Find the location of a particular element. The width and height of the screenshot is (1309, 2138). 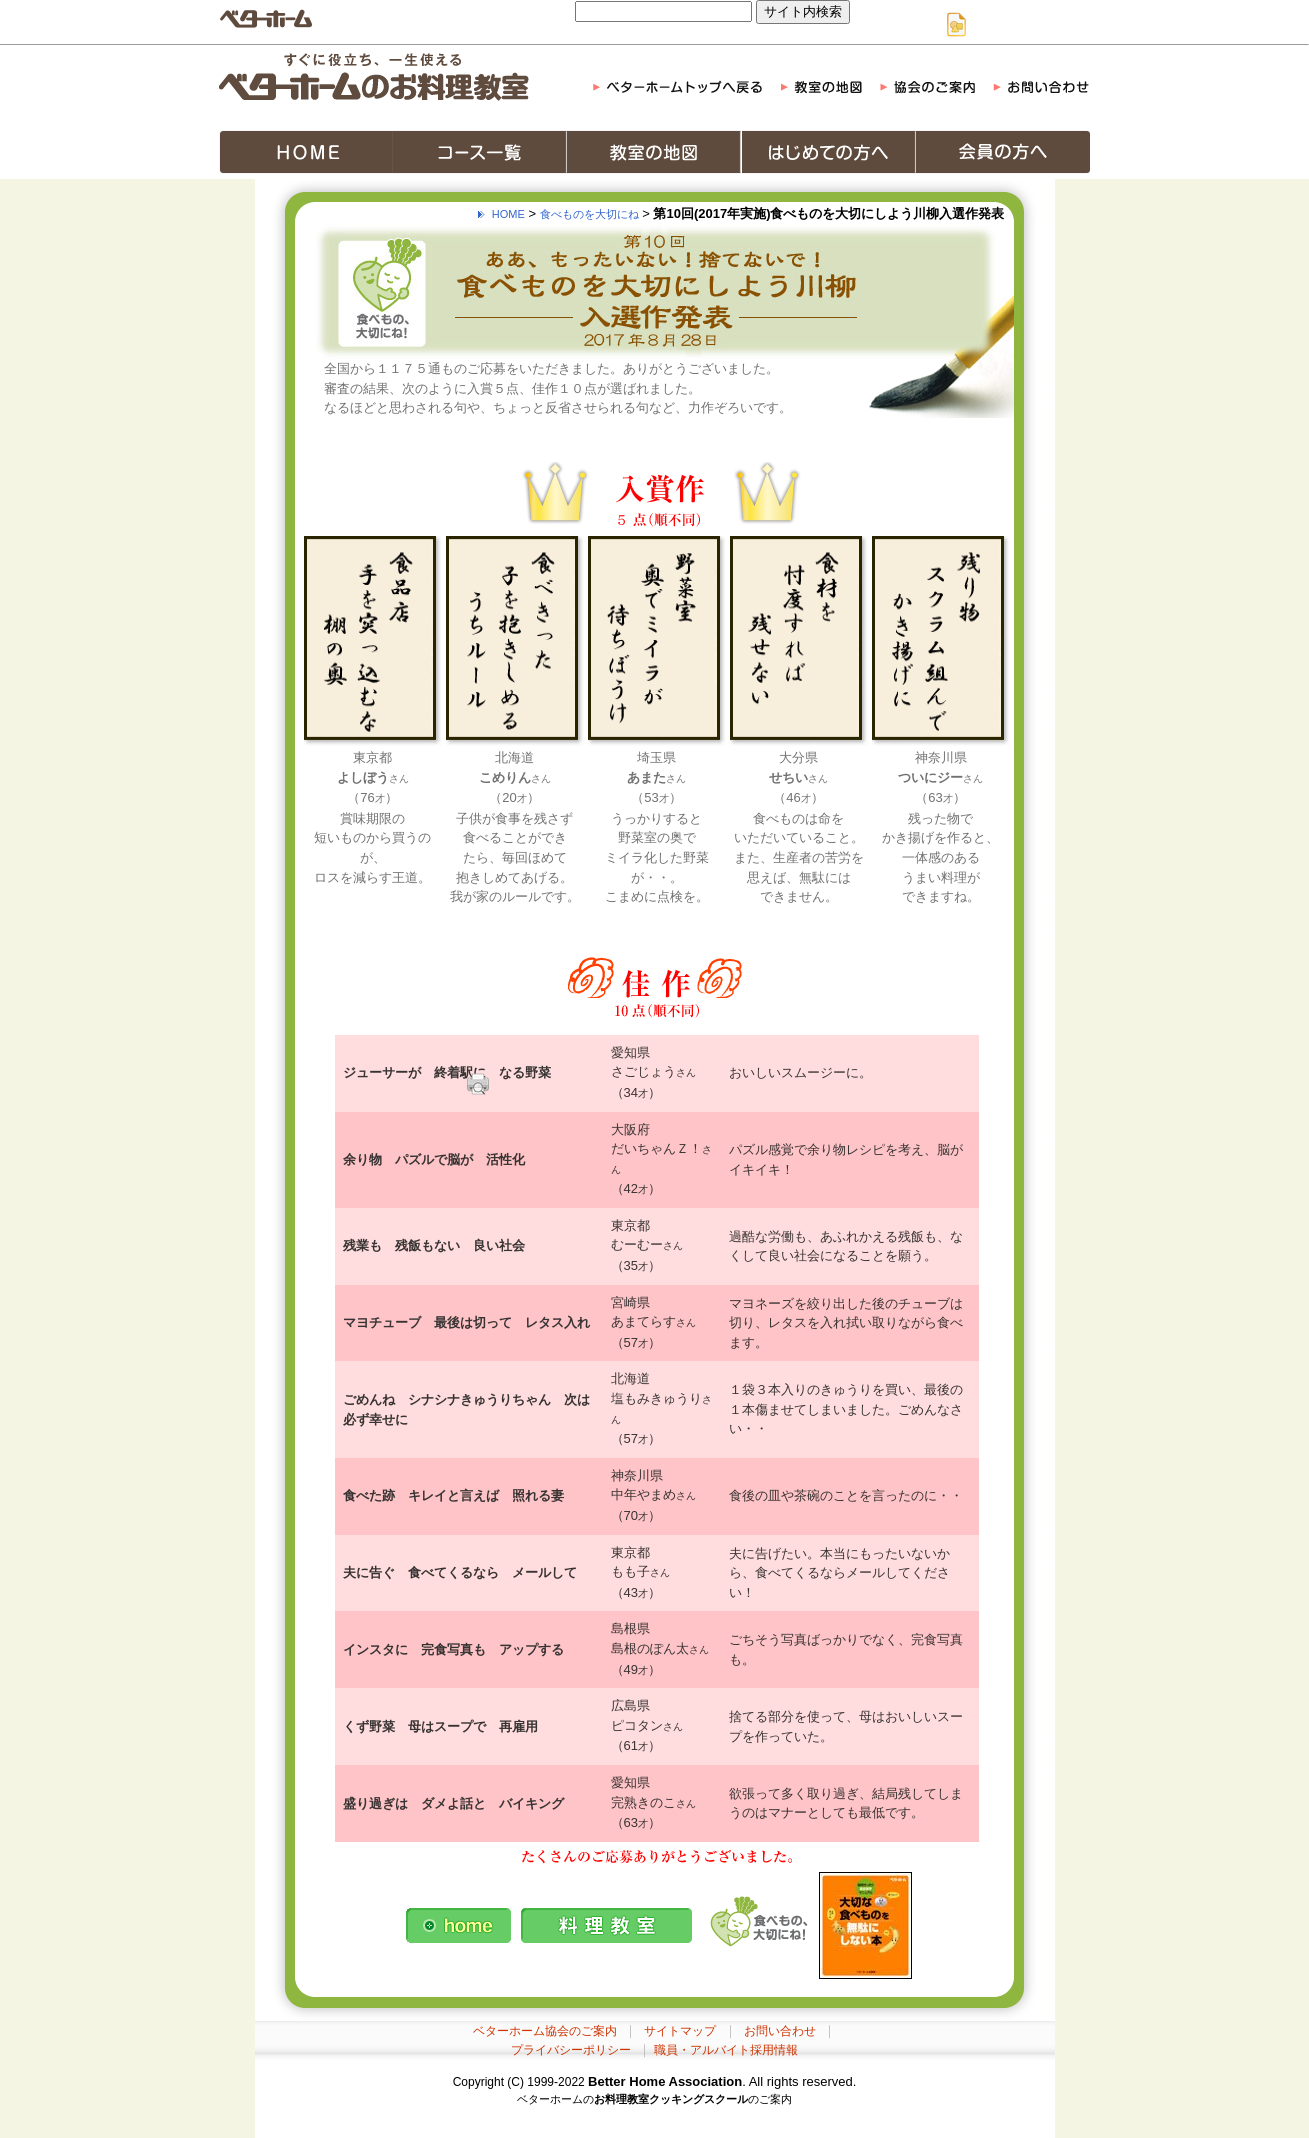

a libreoffice draw document file is located at coordinates (956, 24).